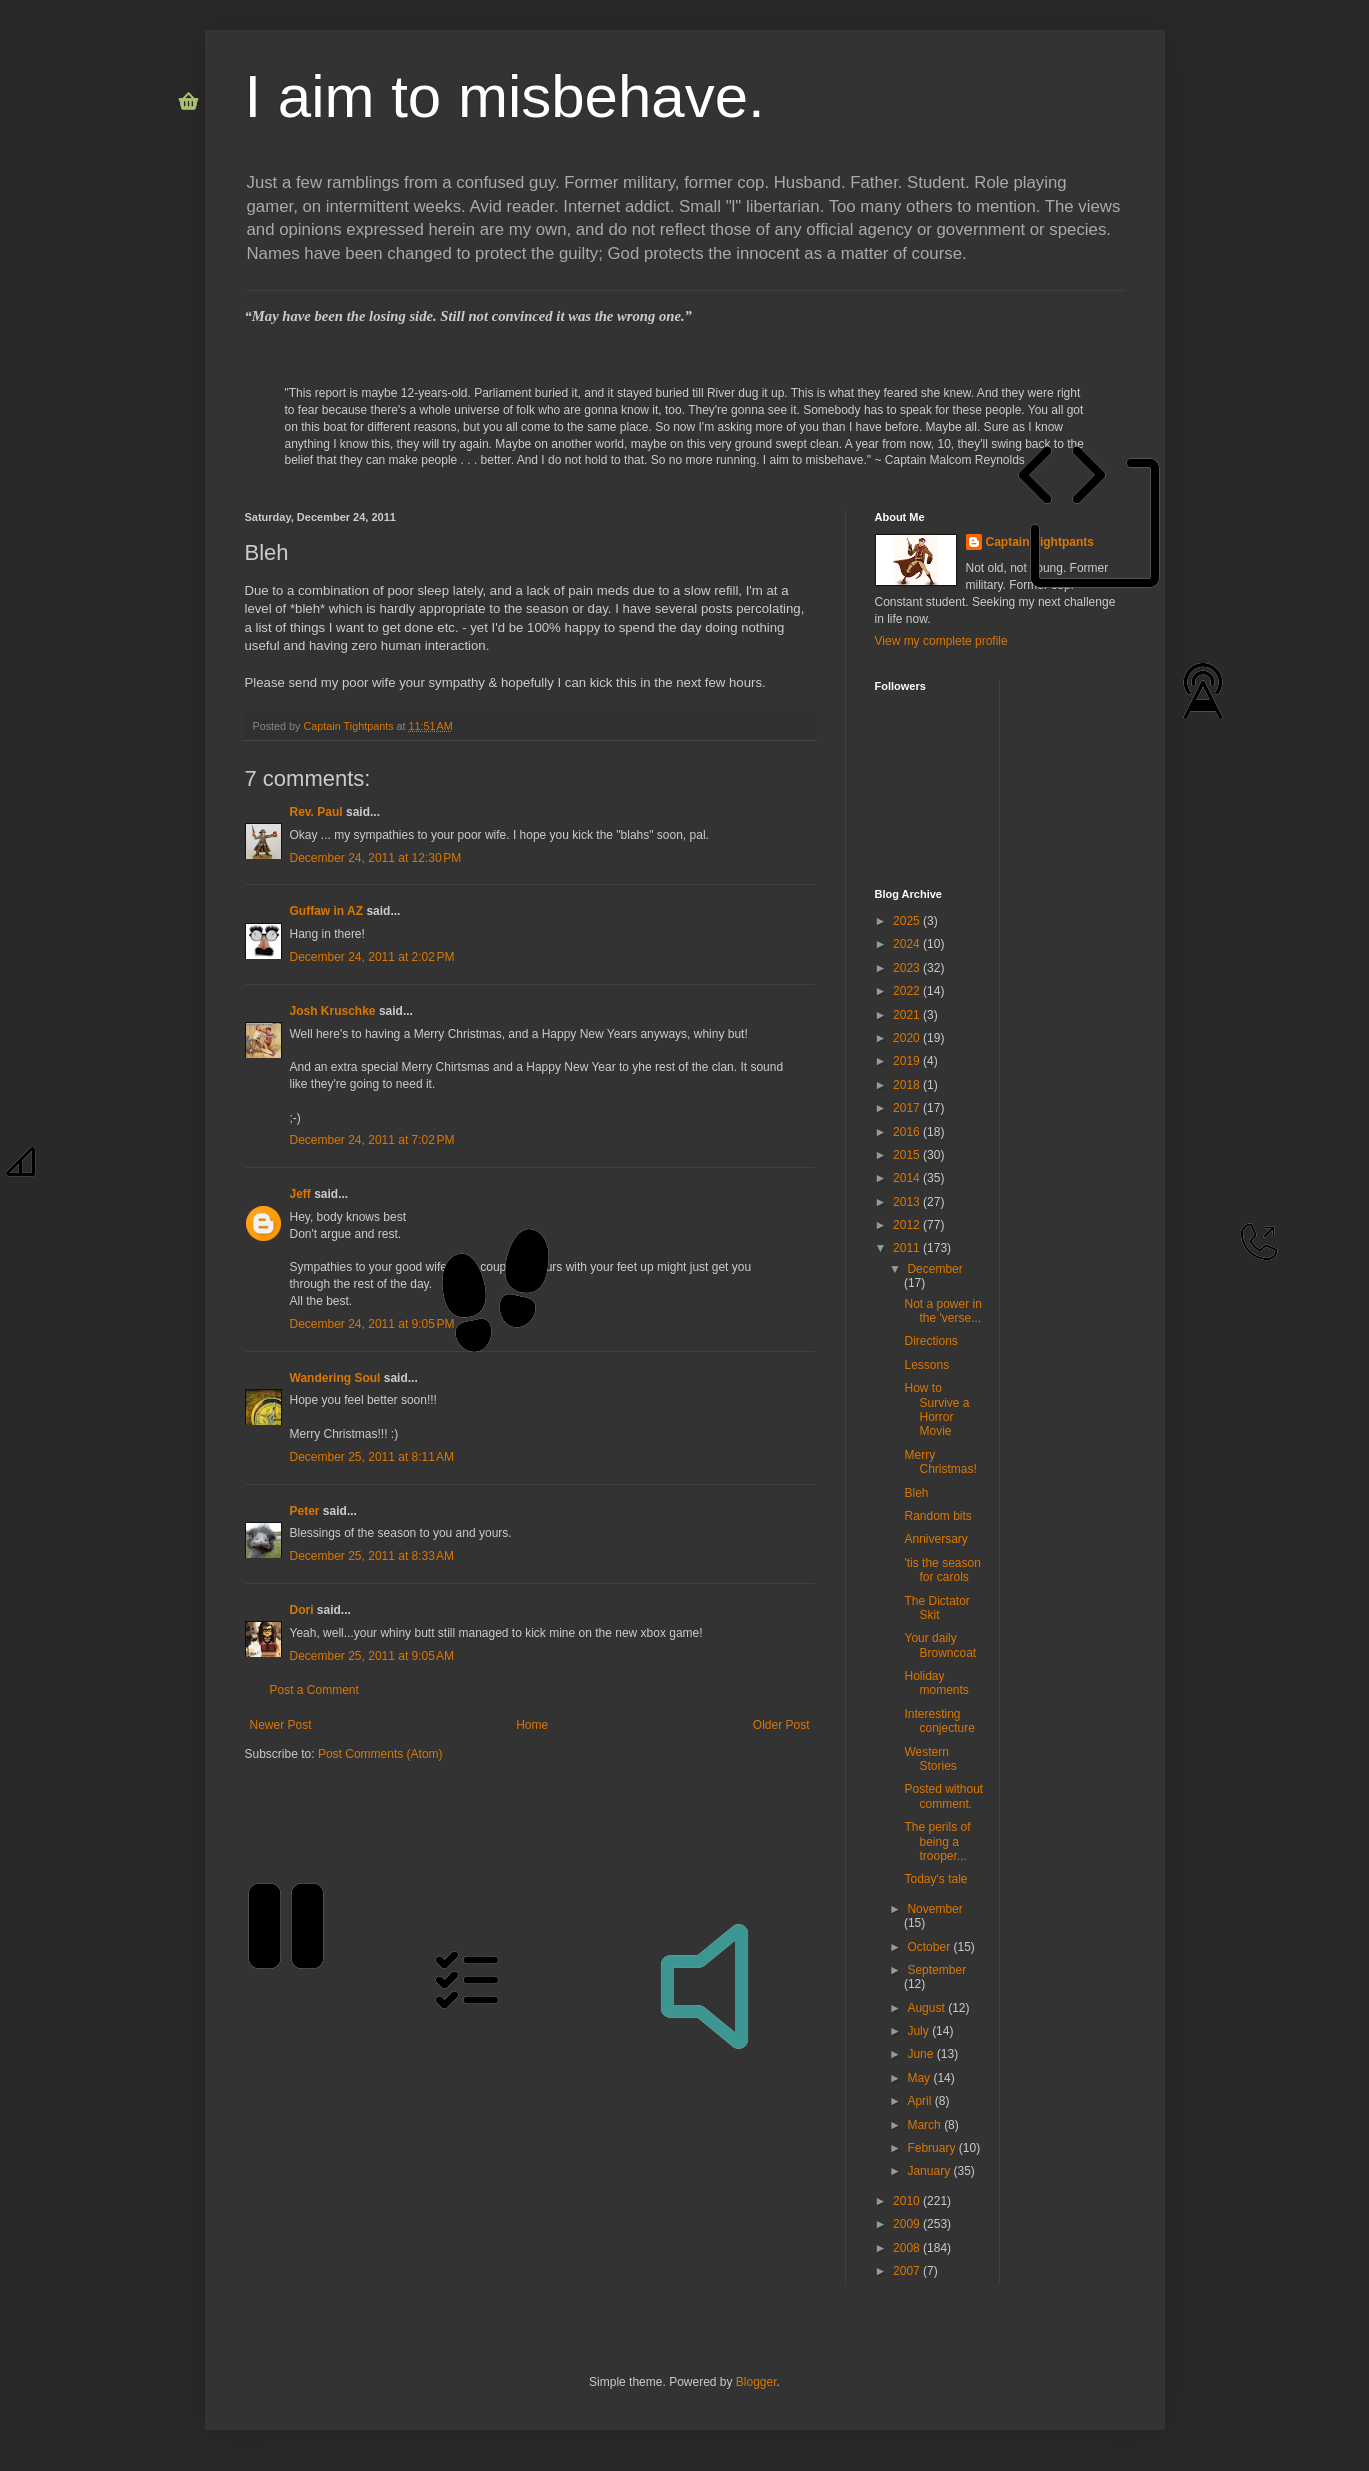 This screenshot has width=1369, height=2471. I want to click on make an outgoing call, so click(1260, 1241).